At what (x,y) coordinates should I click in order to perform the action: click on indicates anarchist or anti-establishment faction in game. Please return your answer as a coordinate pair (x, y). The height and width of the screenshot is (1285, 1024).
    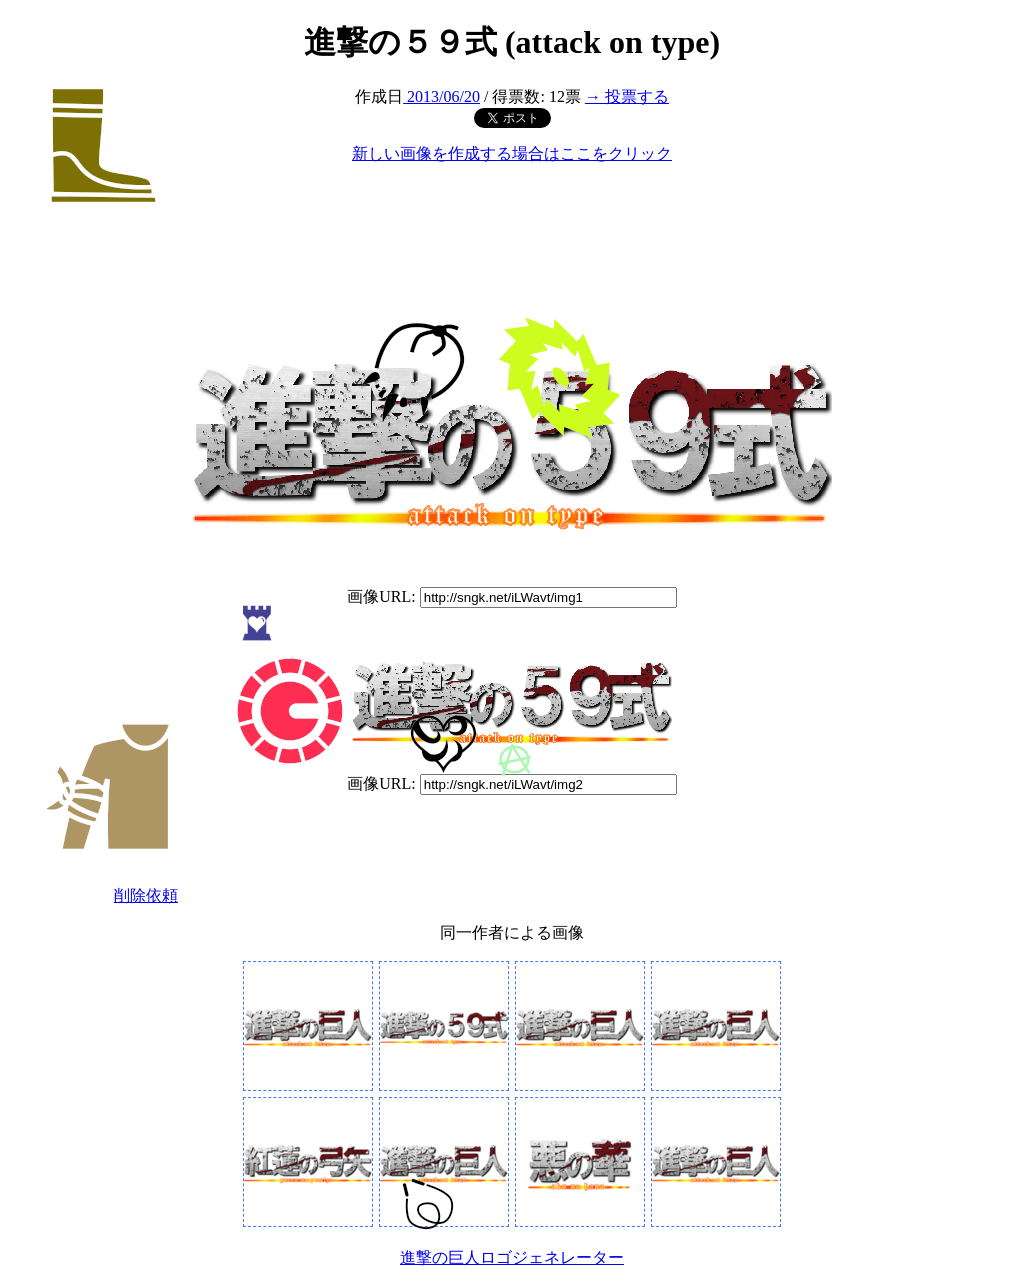
    Looking at the image, I should click on (514, 759).